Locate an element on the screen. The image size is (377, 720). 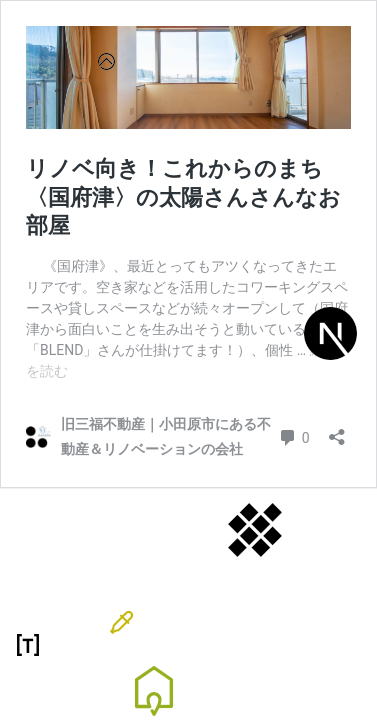
open the emlakjet real estate app is located at coordinates (154, 691).